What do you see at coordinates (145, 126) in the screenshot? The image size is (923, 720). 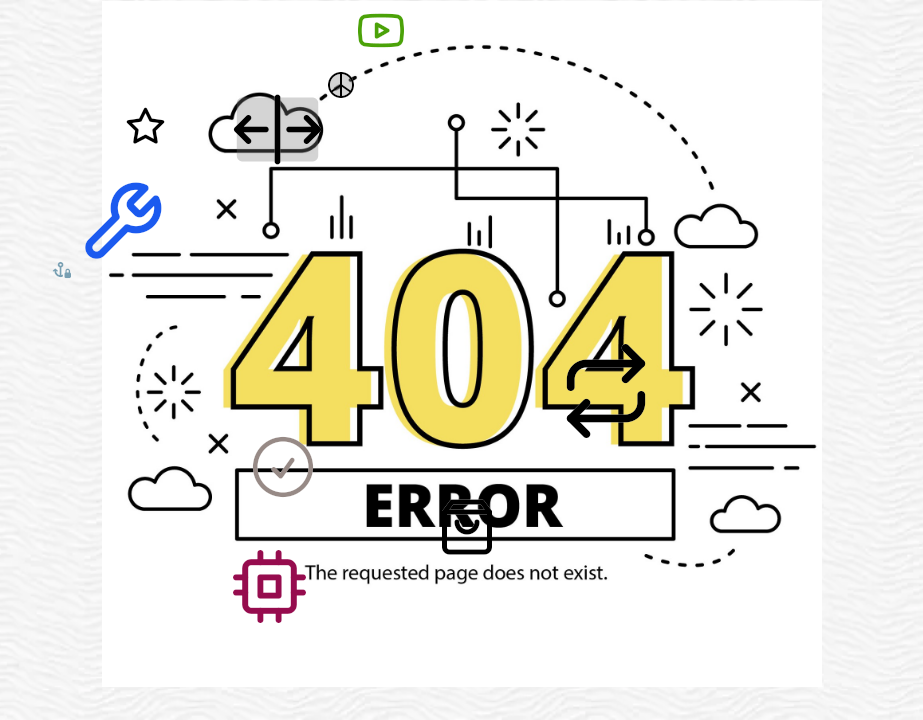 I see `add item to favorites` at bounding box center [145, 126].